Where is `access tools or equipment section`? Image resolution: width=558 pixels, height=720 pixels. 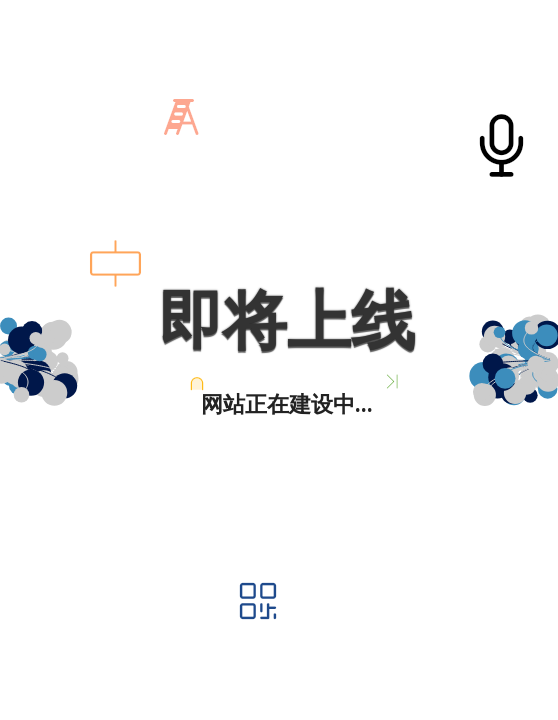
access tools or equipment section is located at coordinates (182, 117).